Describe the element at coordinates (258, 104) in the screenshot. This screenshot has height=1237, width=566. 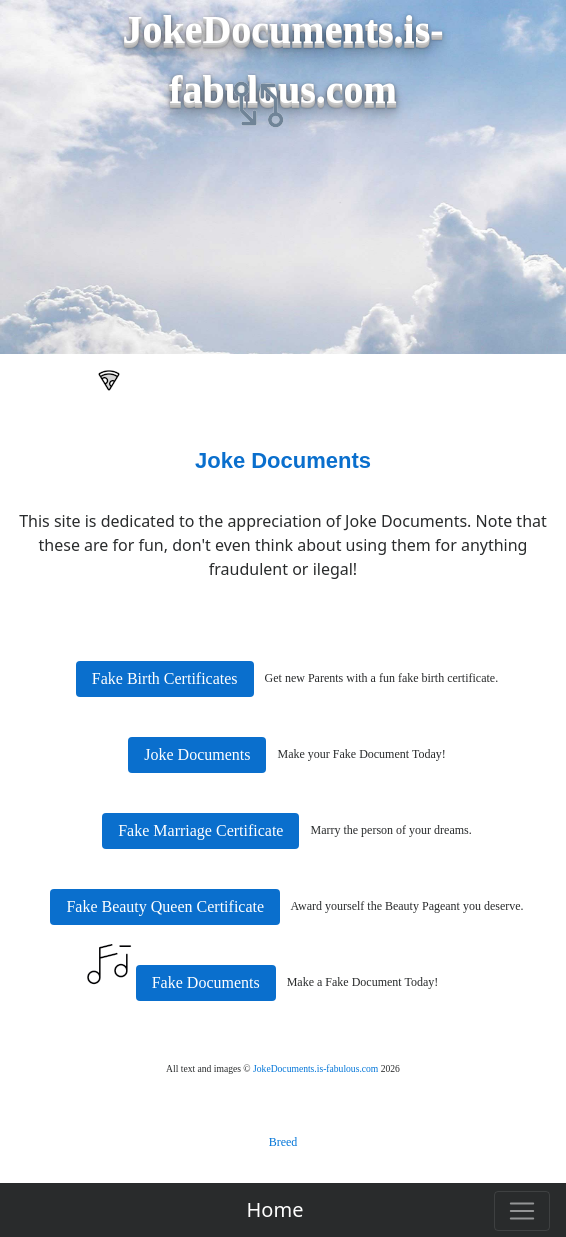
I see `view code changes between versions` at that location.